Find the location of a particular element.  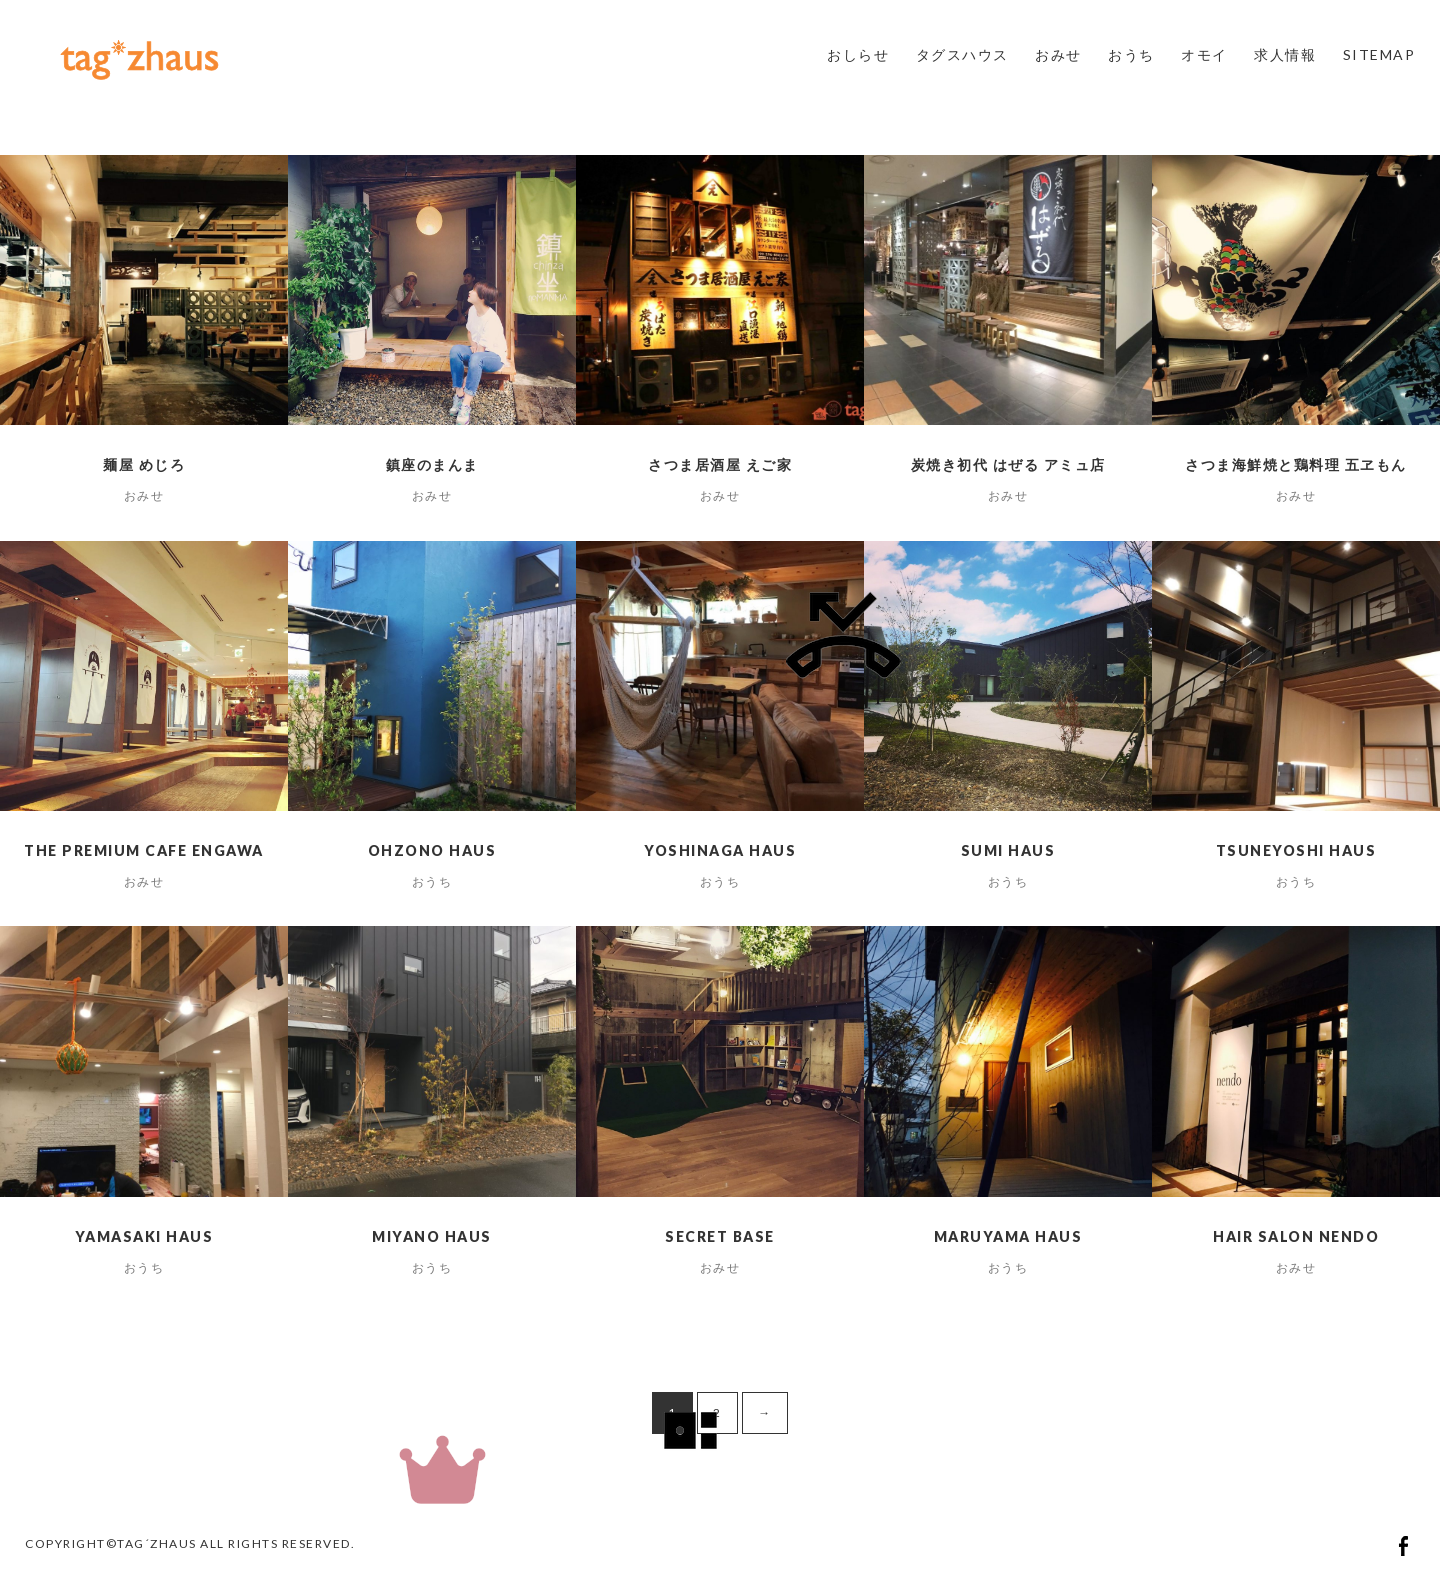

indicates a missed phone call is located at coordinates (843, 635).